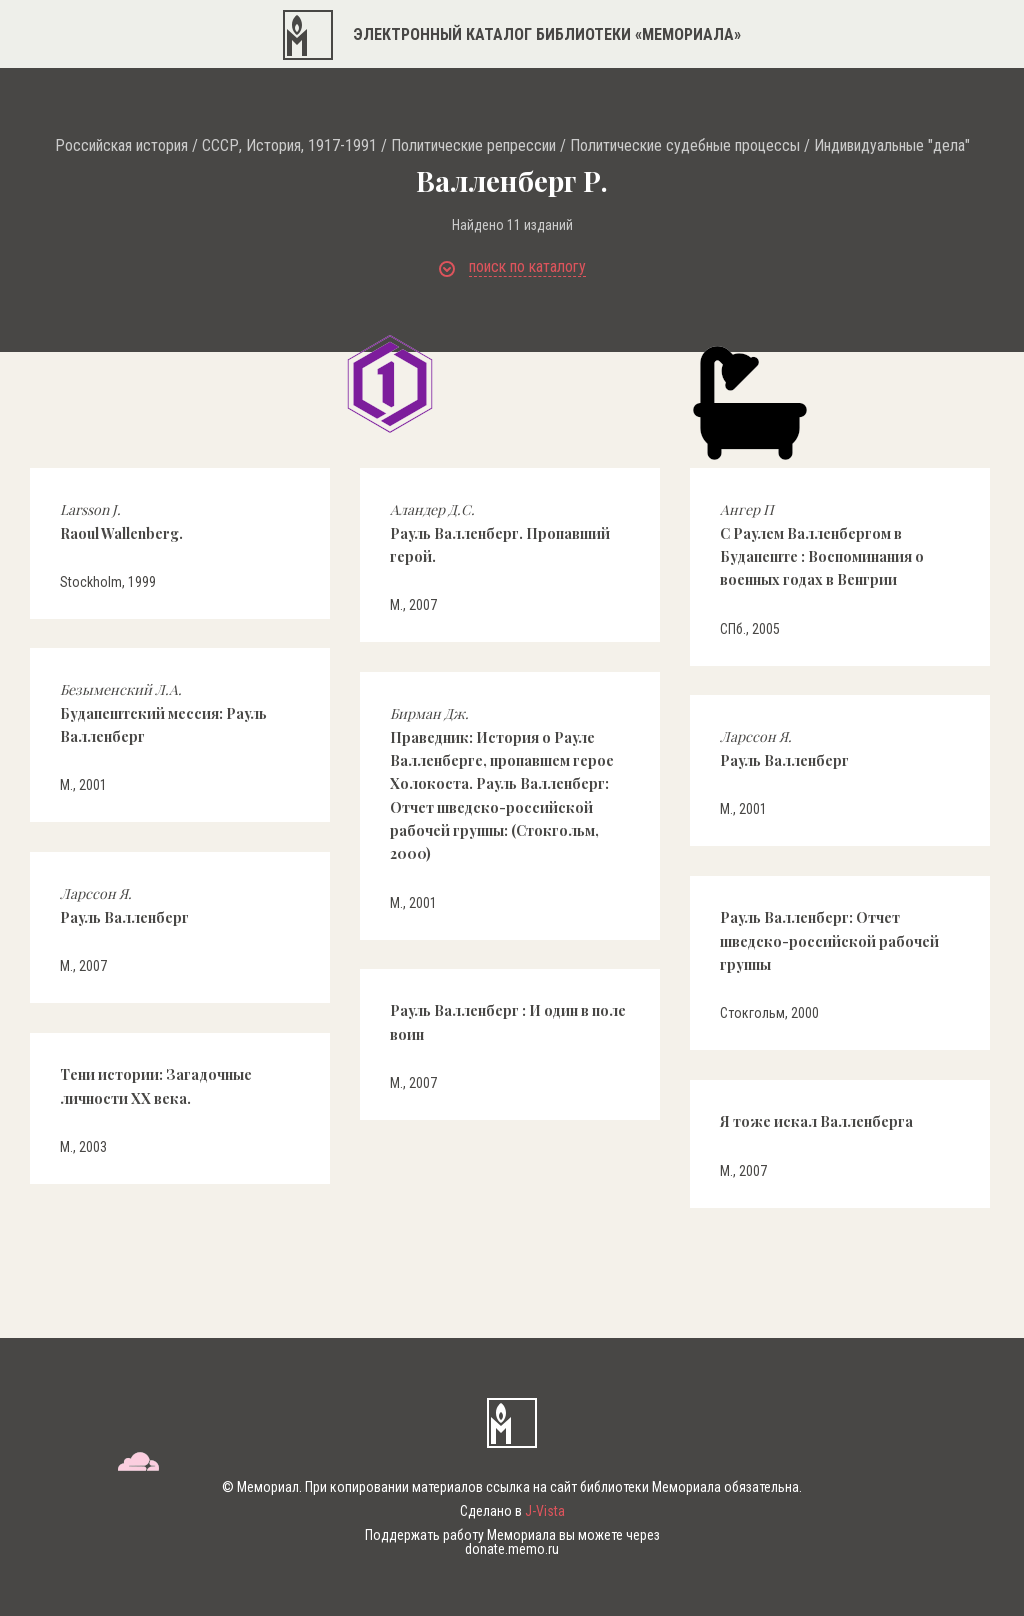  I want to click on indicates bathroom amenities available, so click(750, 403).